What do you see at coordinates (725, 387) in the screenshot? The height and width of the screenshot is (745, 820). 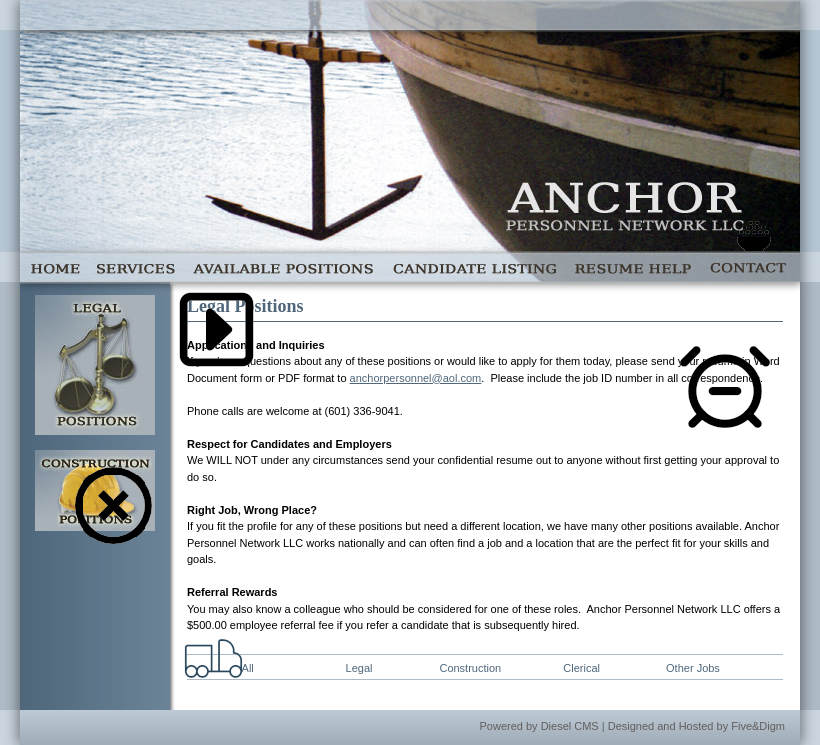 I see `remove or delete an alarm` at bounding box center [725, 387].